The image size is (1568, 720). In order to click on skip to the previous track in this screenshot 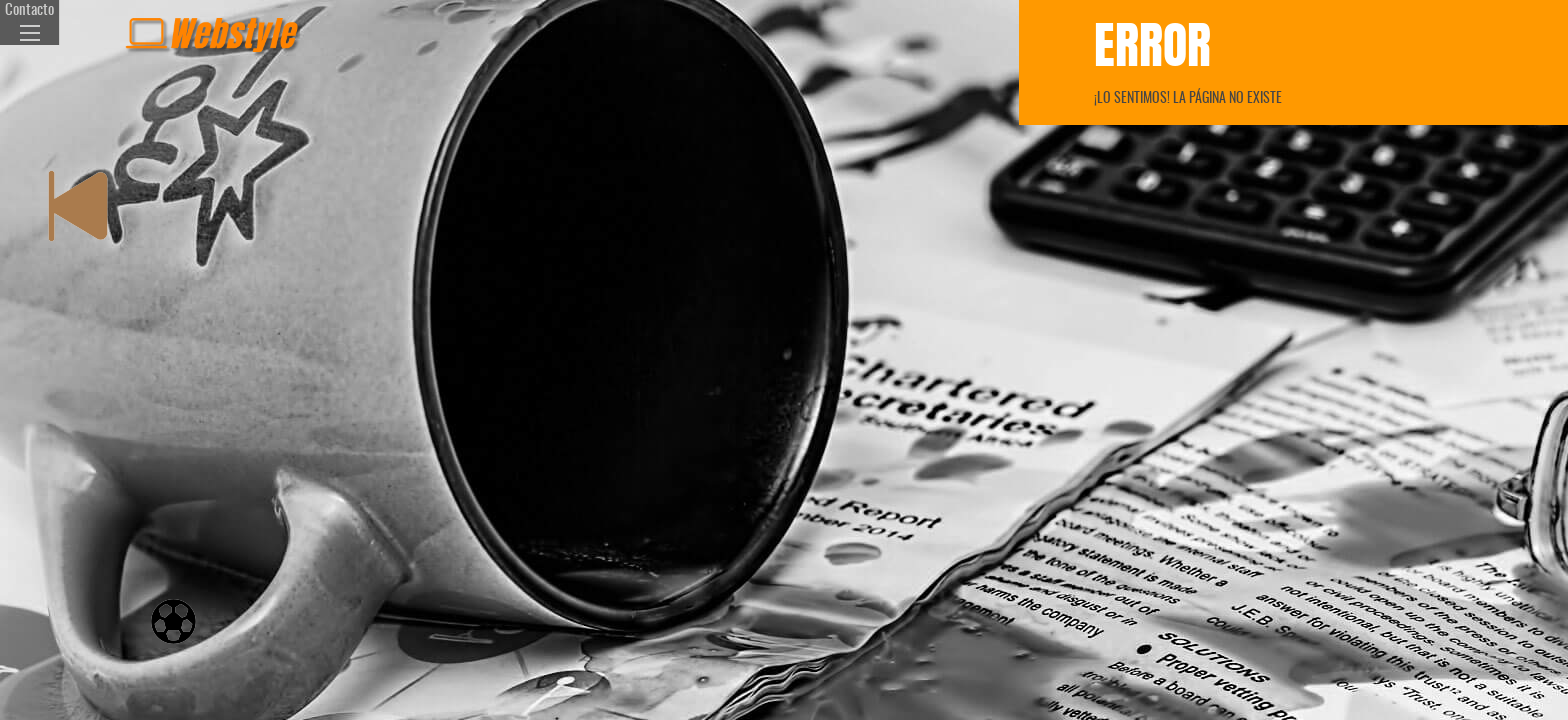, I will do `click(78, 206)`.